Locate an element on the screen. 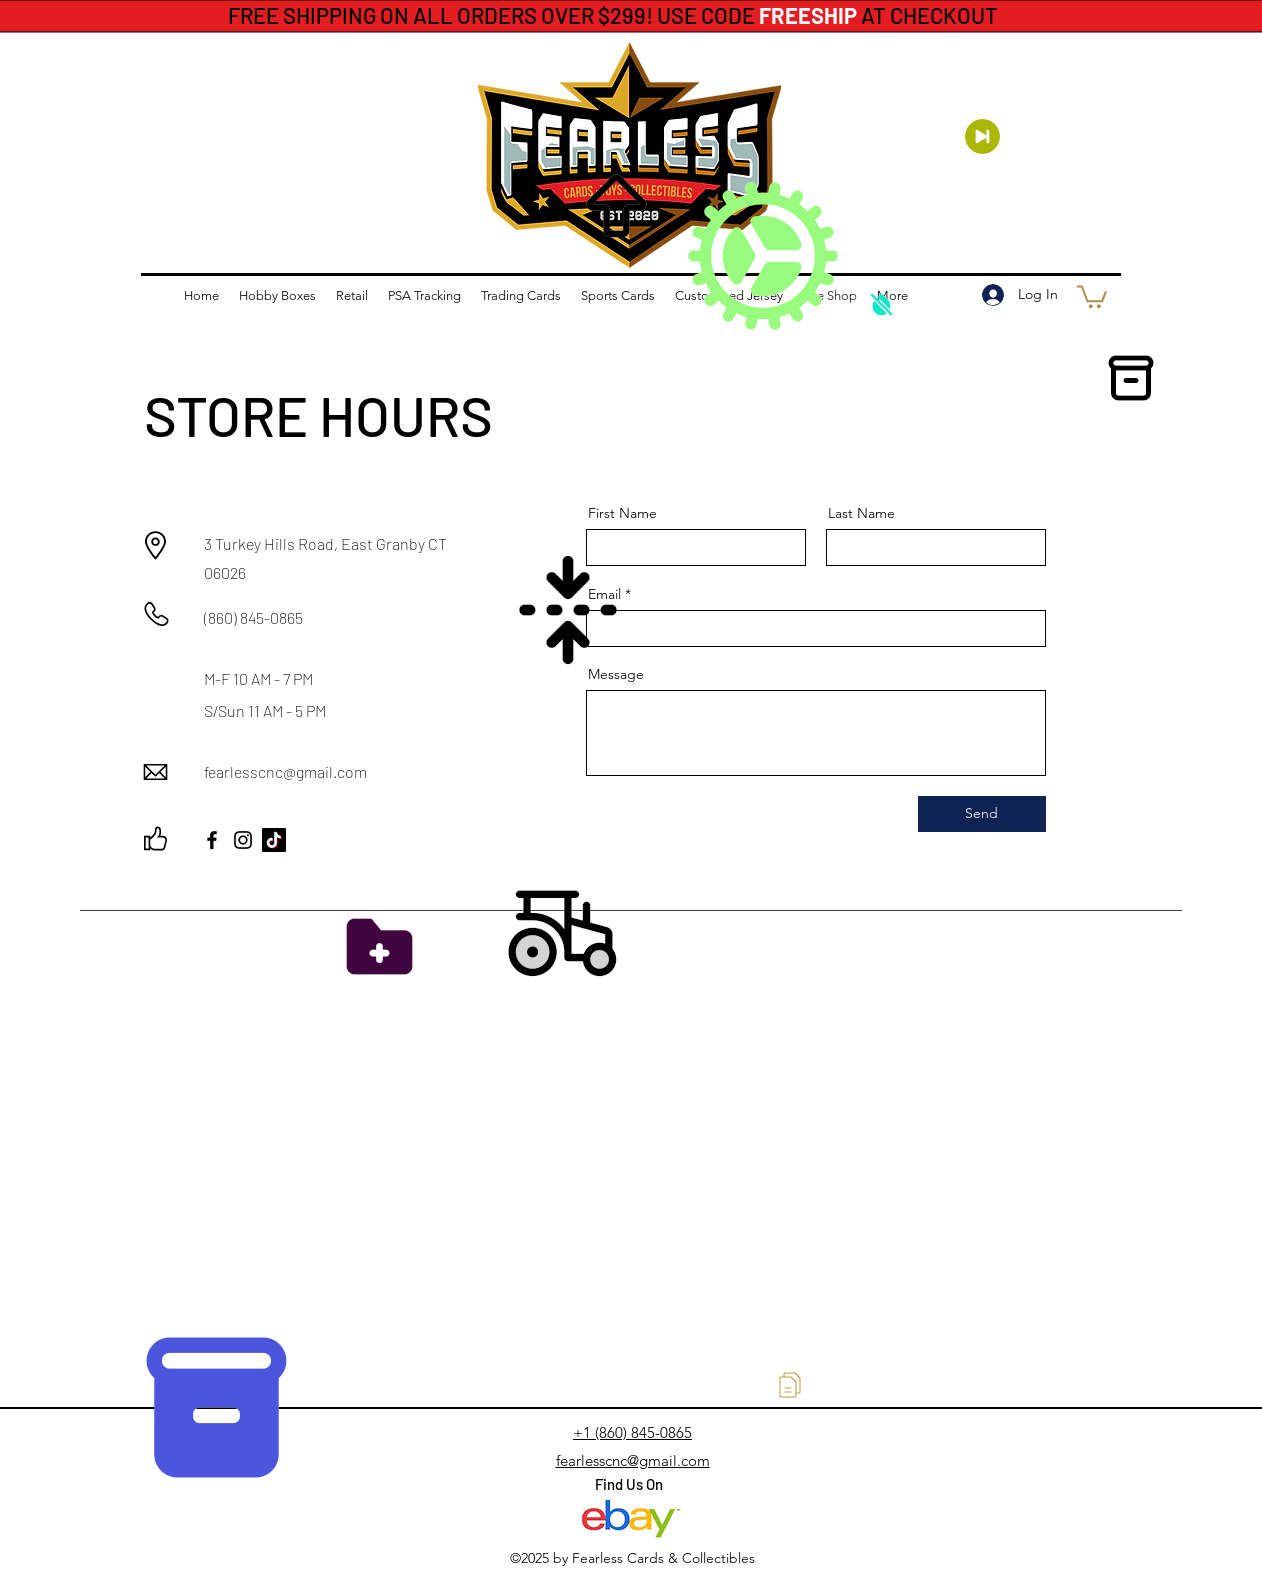 Image resolution: width=1262 pixels, height=1572 pixels. disable water or liquid-related features is located at coordinates (881, 304).